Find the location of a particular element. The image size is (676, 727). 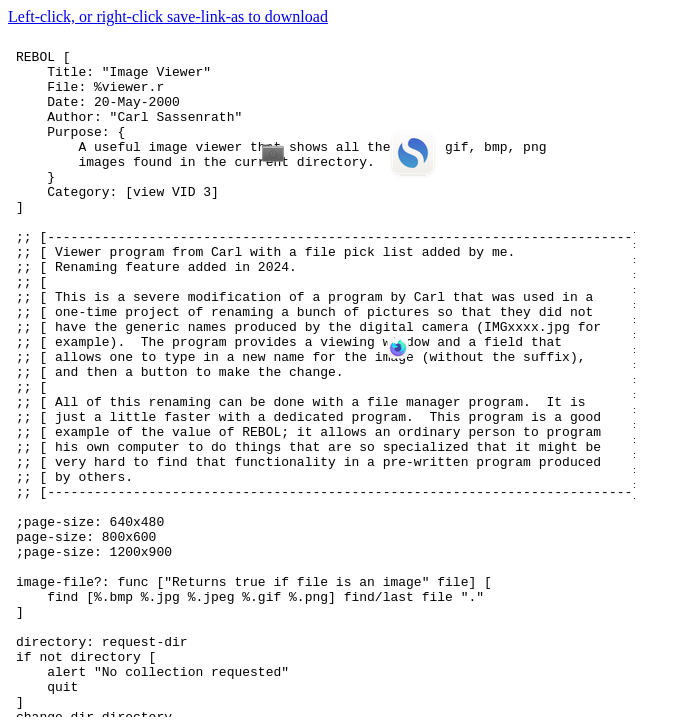

open firefox nightly browser is located at coordinates (398, 348).